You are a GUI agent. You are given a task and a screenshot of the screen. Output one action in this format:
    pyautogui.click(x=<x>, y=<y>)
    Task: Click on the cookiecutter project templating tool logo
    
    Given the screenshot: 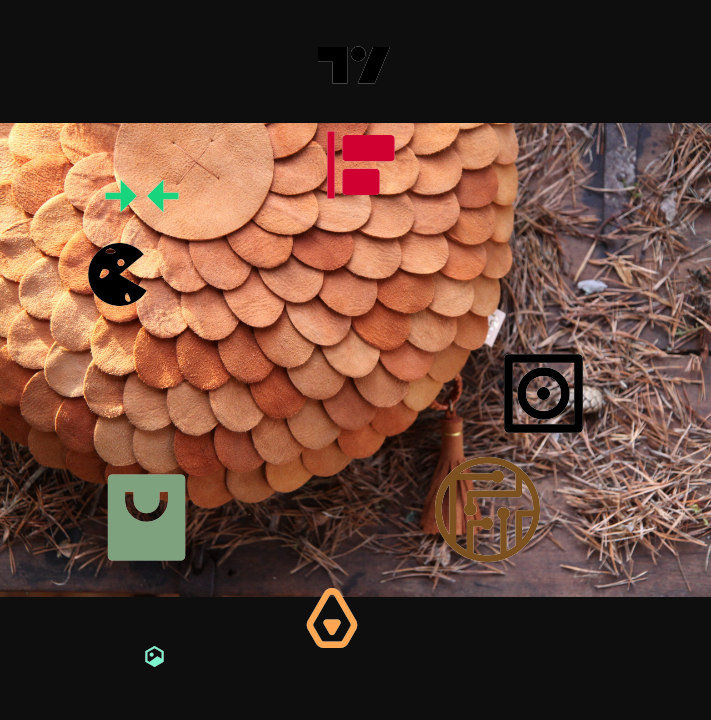 What is the action you would take?
    pyautogui.click(x=117, y=274)
    